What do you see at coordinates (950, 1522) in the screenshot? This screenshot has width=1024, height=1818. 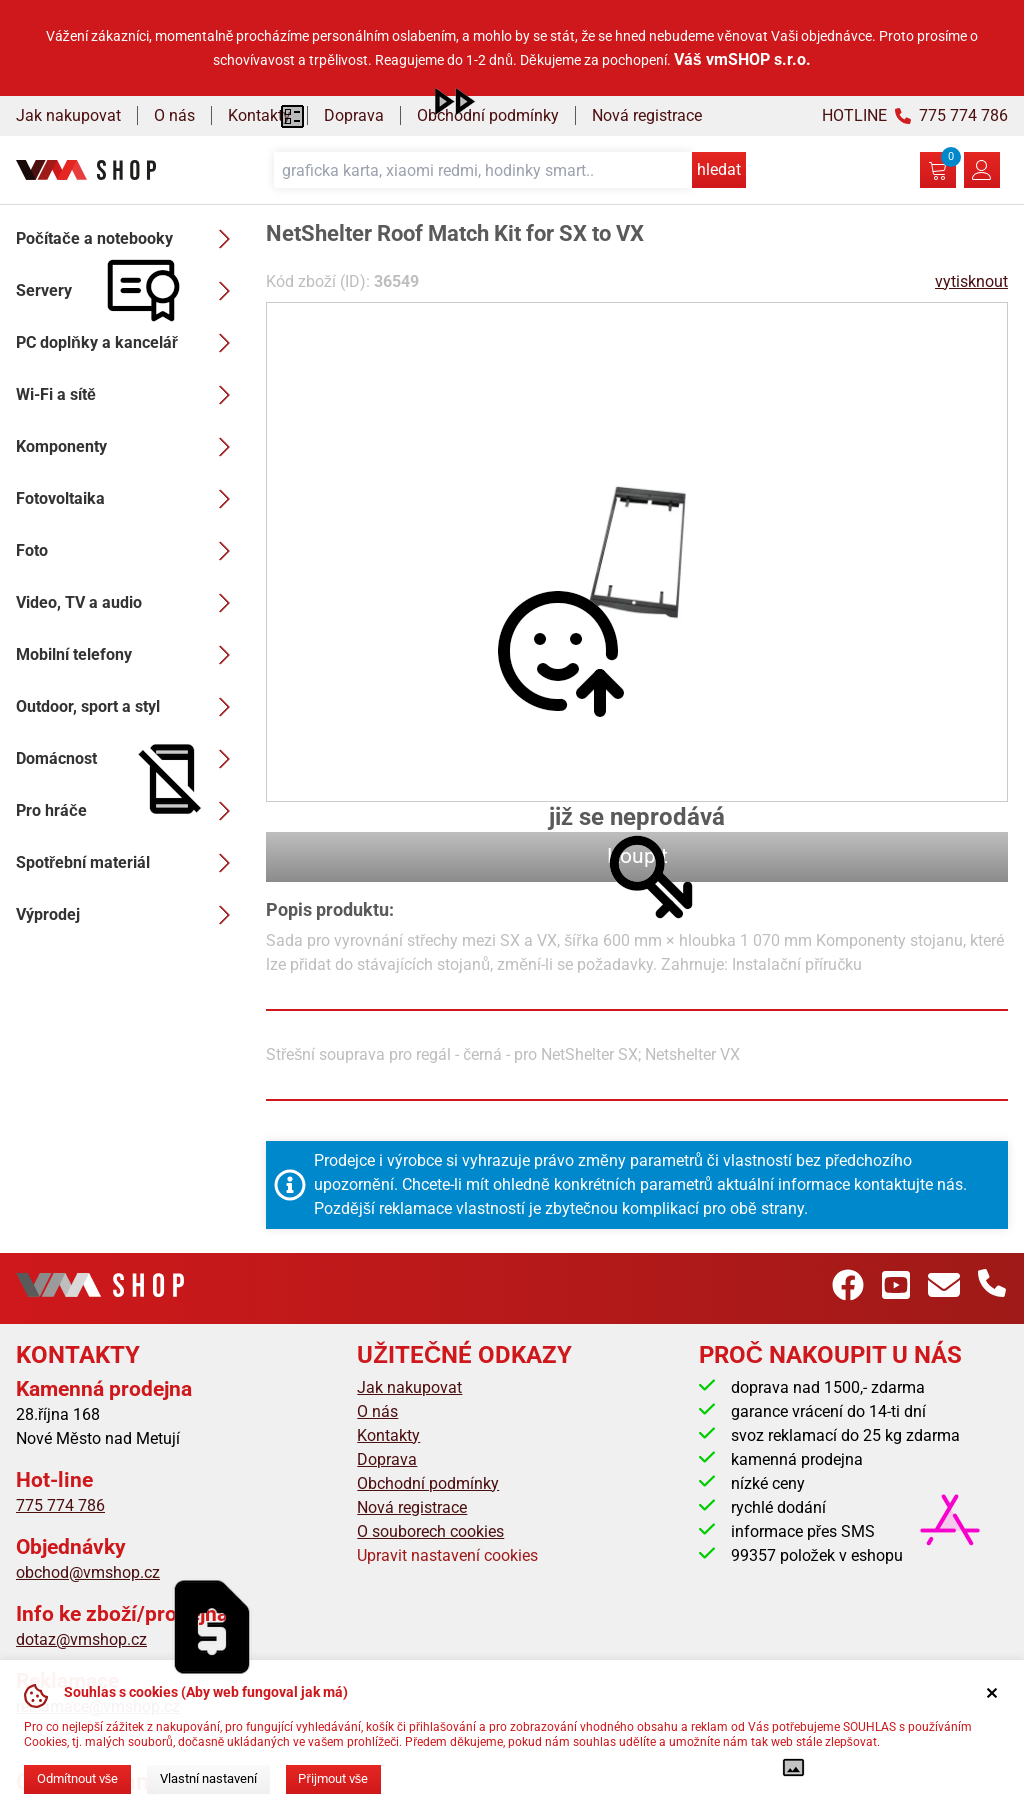 I see `open the app store` at bounding box center [950, 1522].